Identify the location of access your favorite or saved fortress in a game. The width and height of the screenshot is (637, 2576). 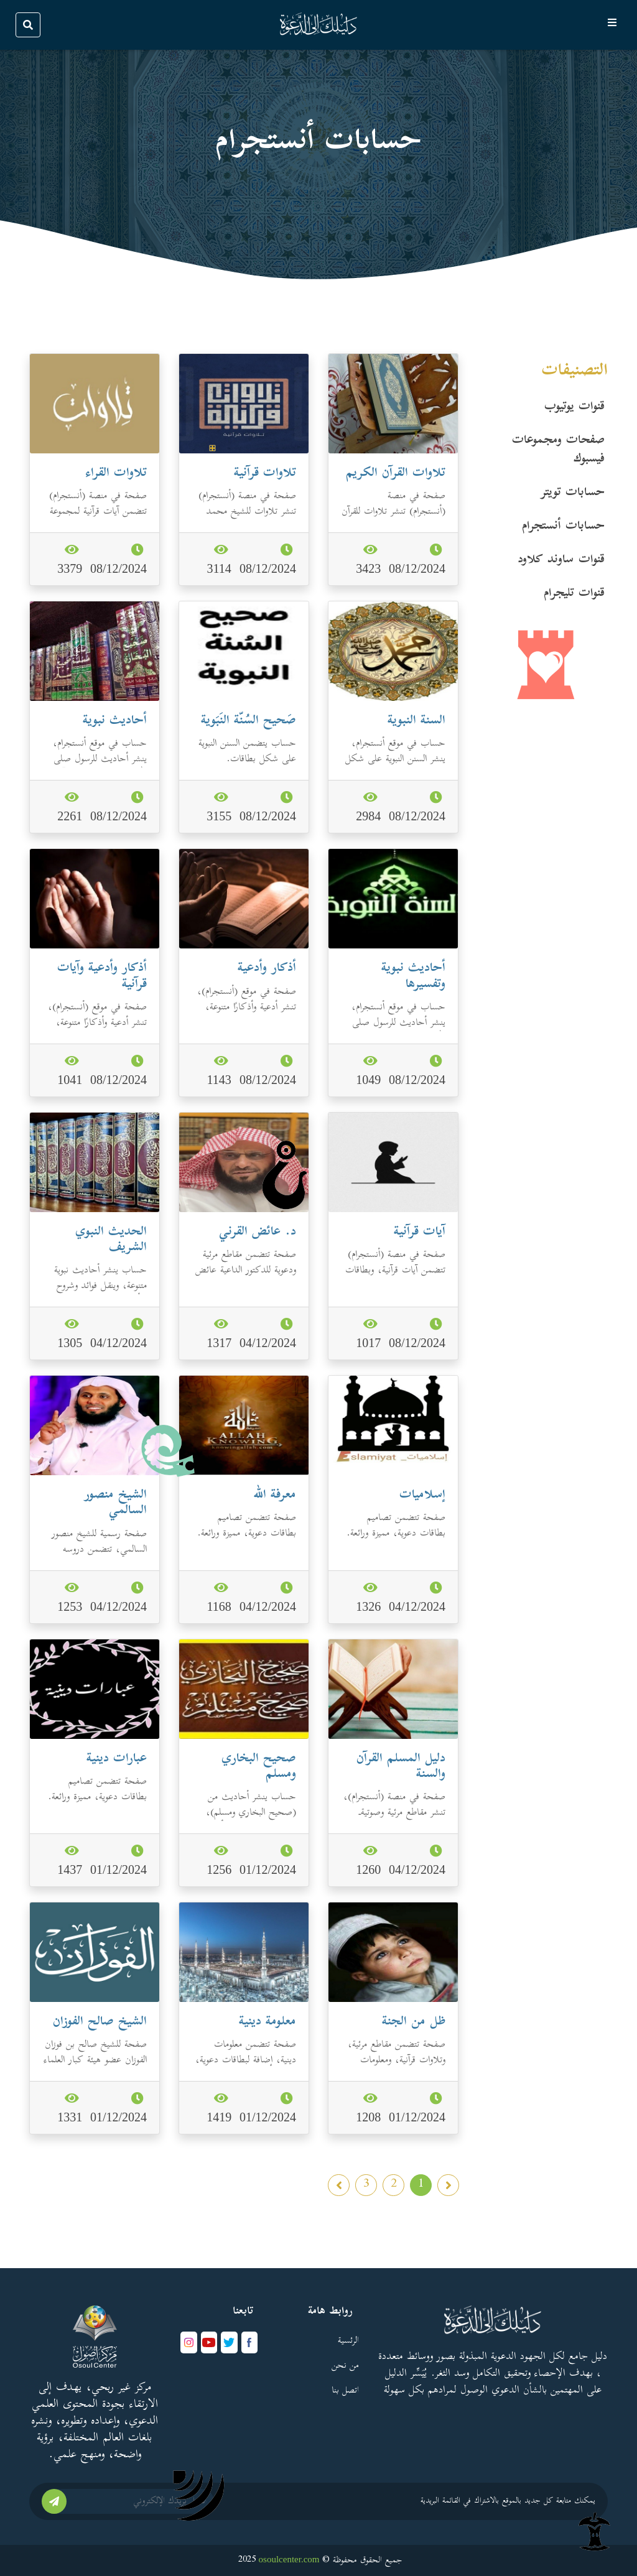
(546, 664).